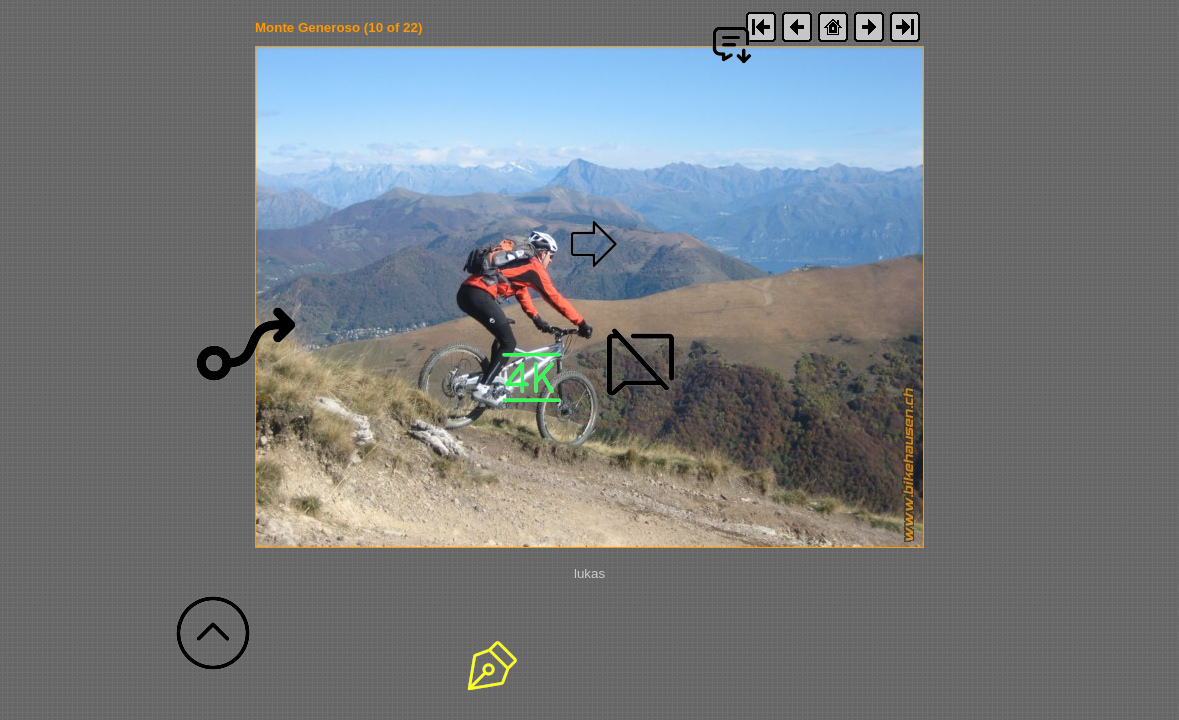 This screenshot has height=720, width=1179. What do you see at coordinates (213, 633) in the screenshot?
I see `scroll to top of page` at bounding box center [213, 633].